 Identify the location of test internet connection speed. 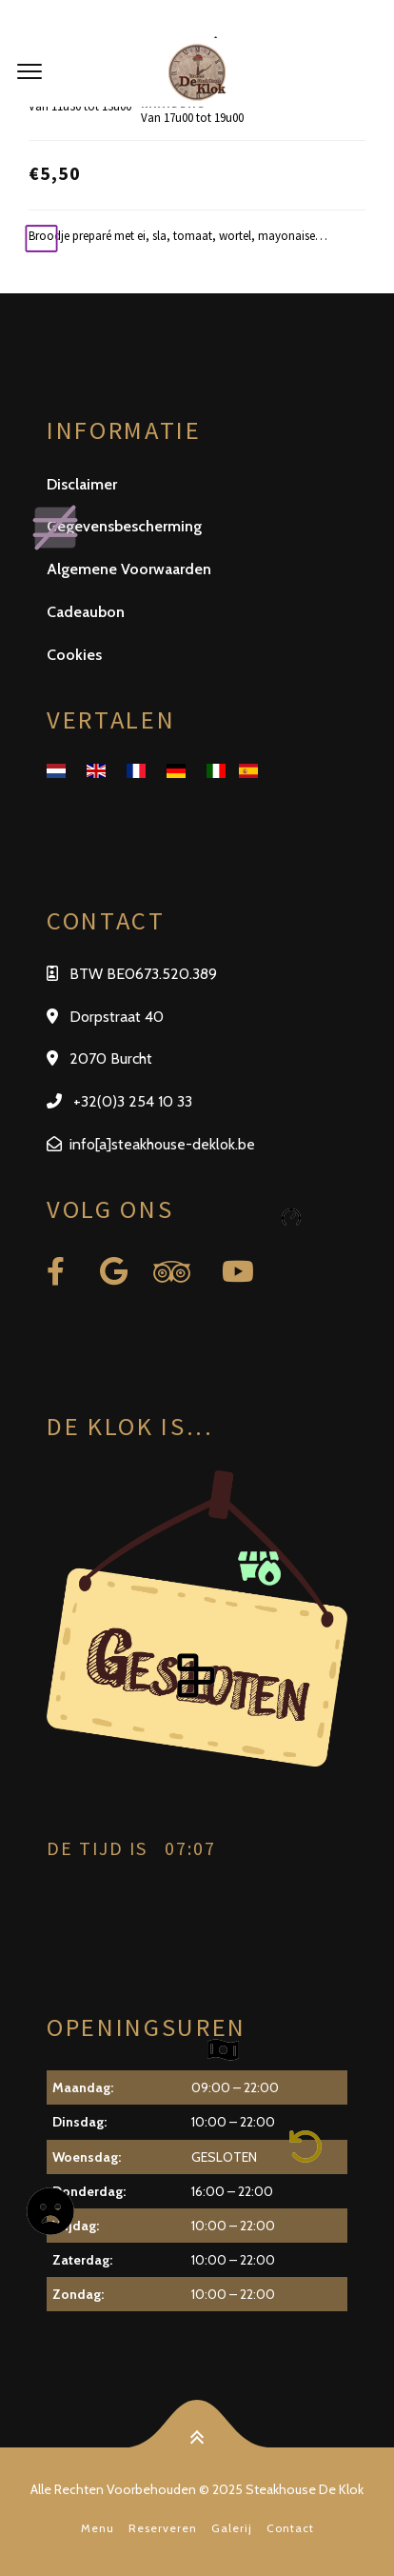
(291, 1217).